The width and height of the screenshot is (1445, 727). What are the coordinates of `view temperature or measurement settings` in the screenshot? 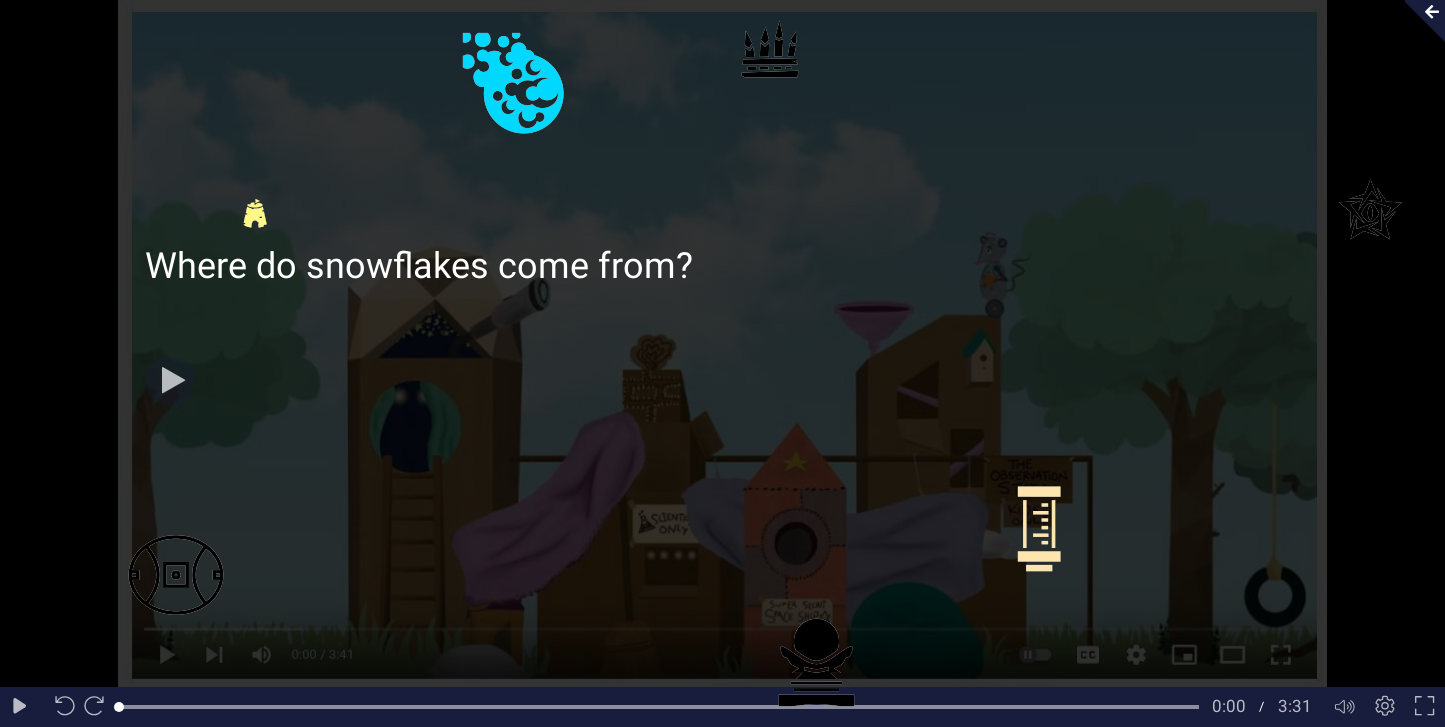 It's located at (1040, 529).